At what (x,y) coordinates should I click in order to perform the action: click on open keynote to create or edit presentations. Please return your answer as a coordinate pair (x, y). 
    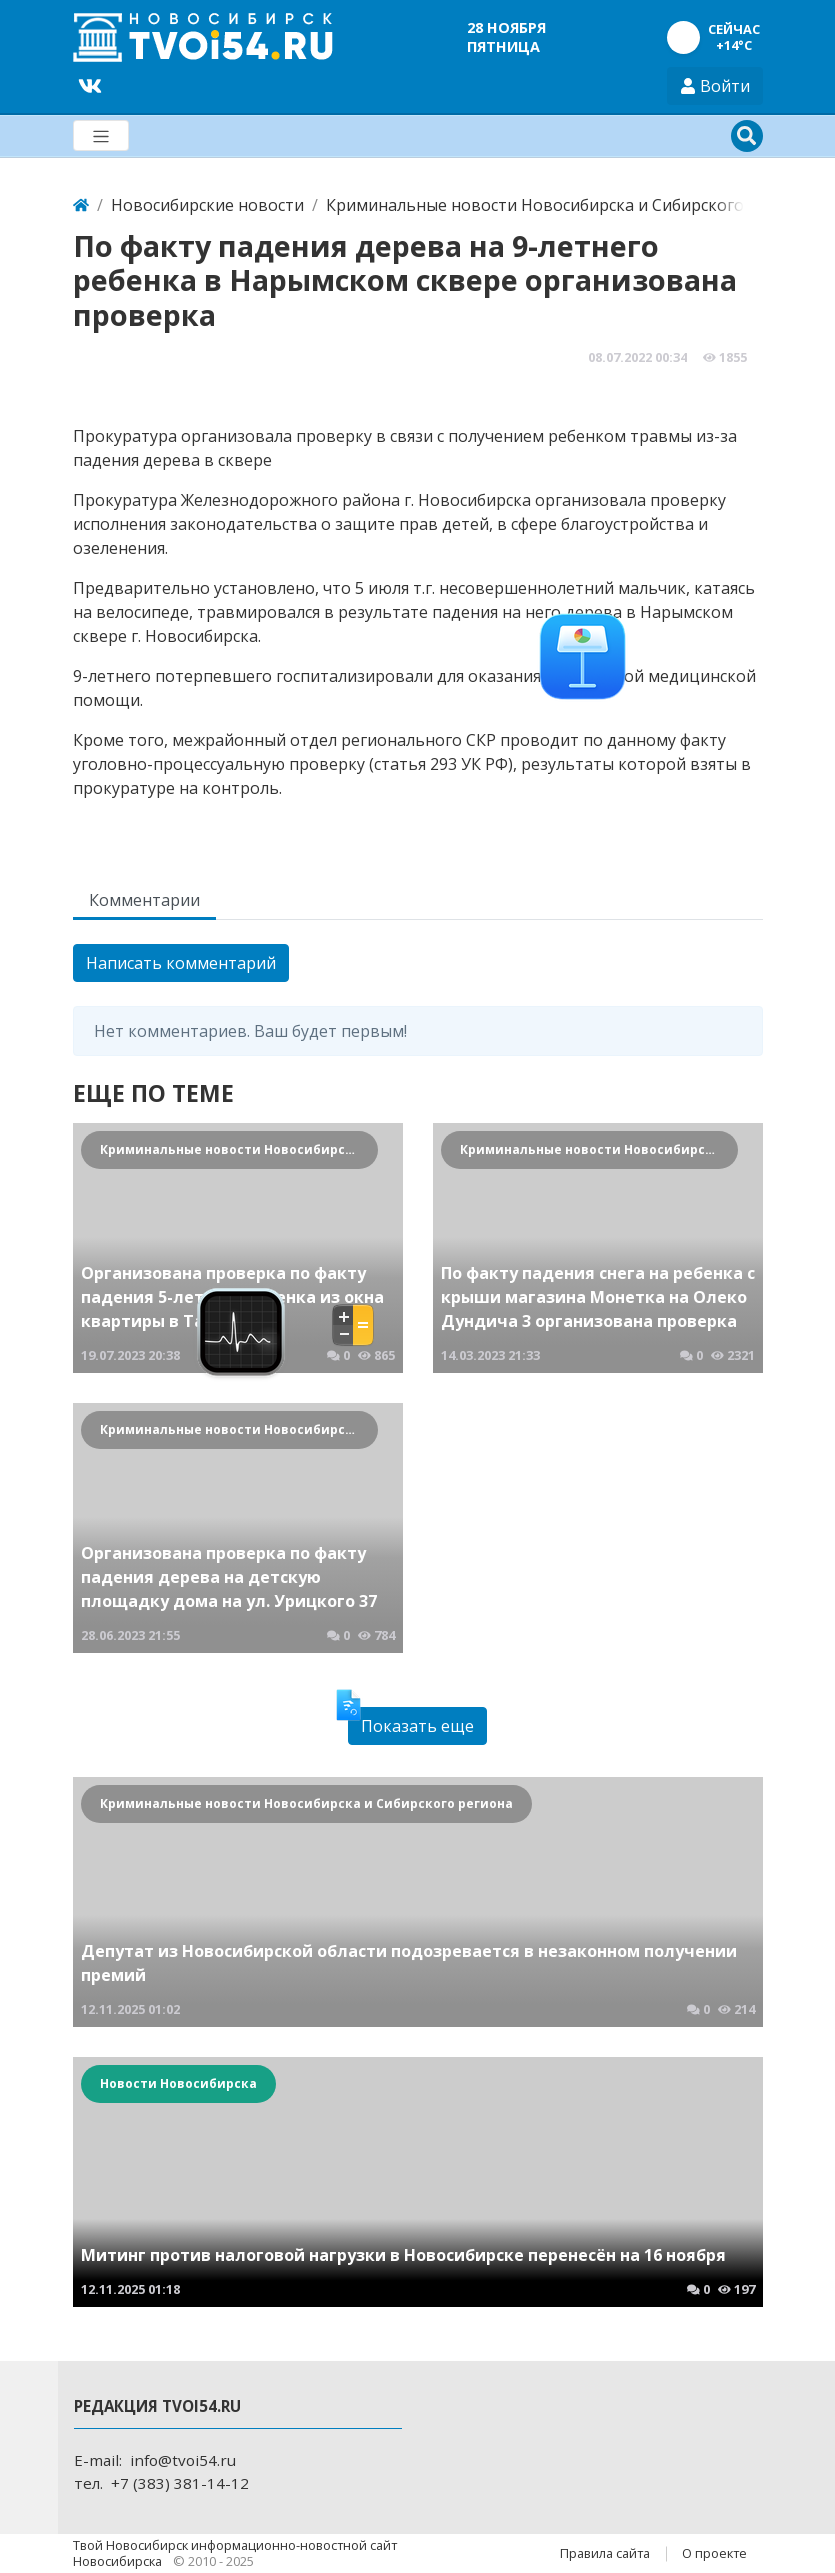
    Looking at the image, I should click on (582, 656).